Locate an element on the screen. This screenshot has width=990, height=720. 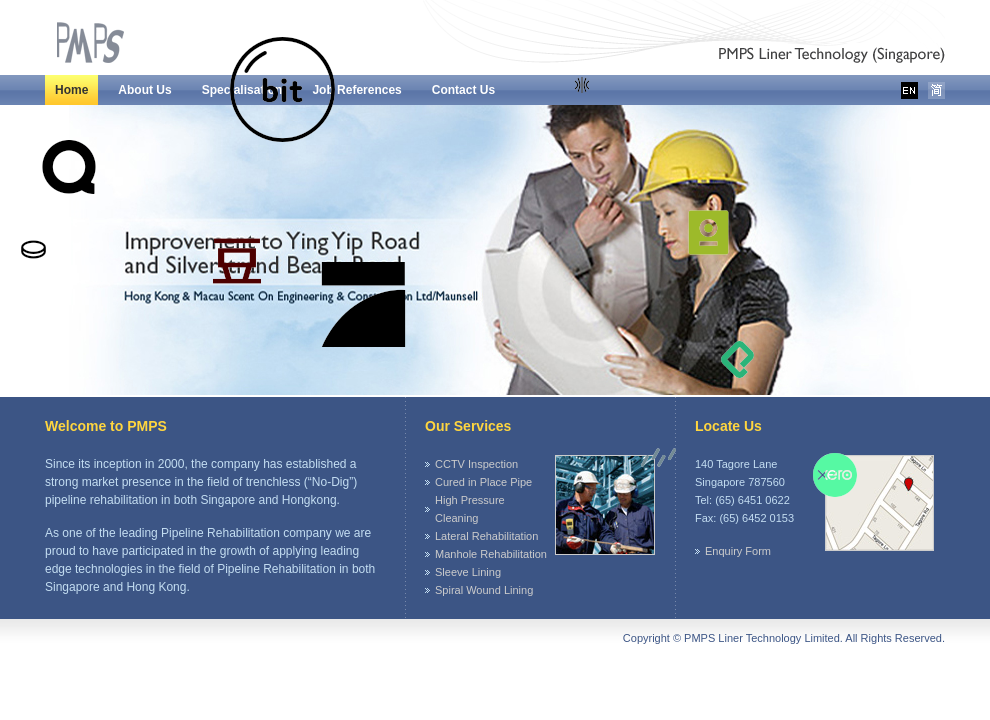
view your coin balance or currency is located at coordinates (33, 249).